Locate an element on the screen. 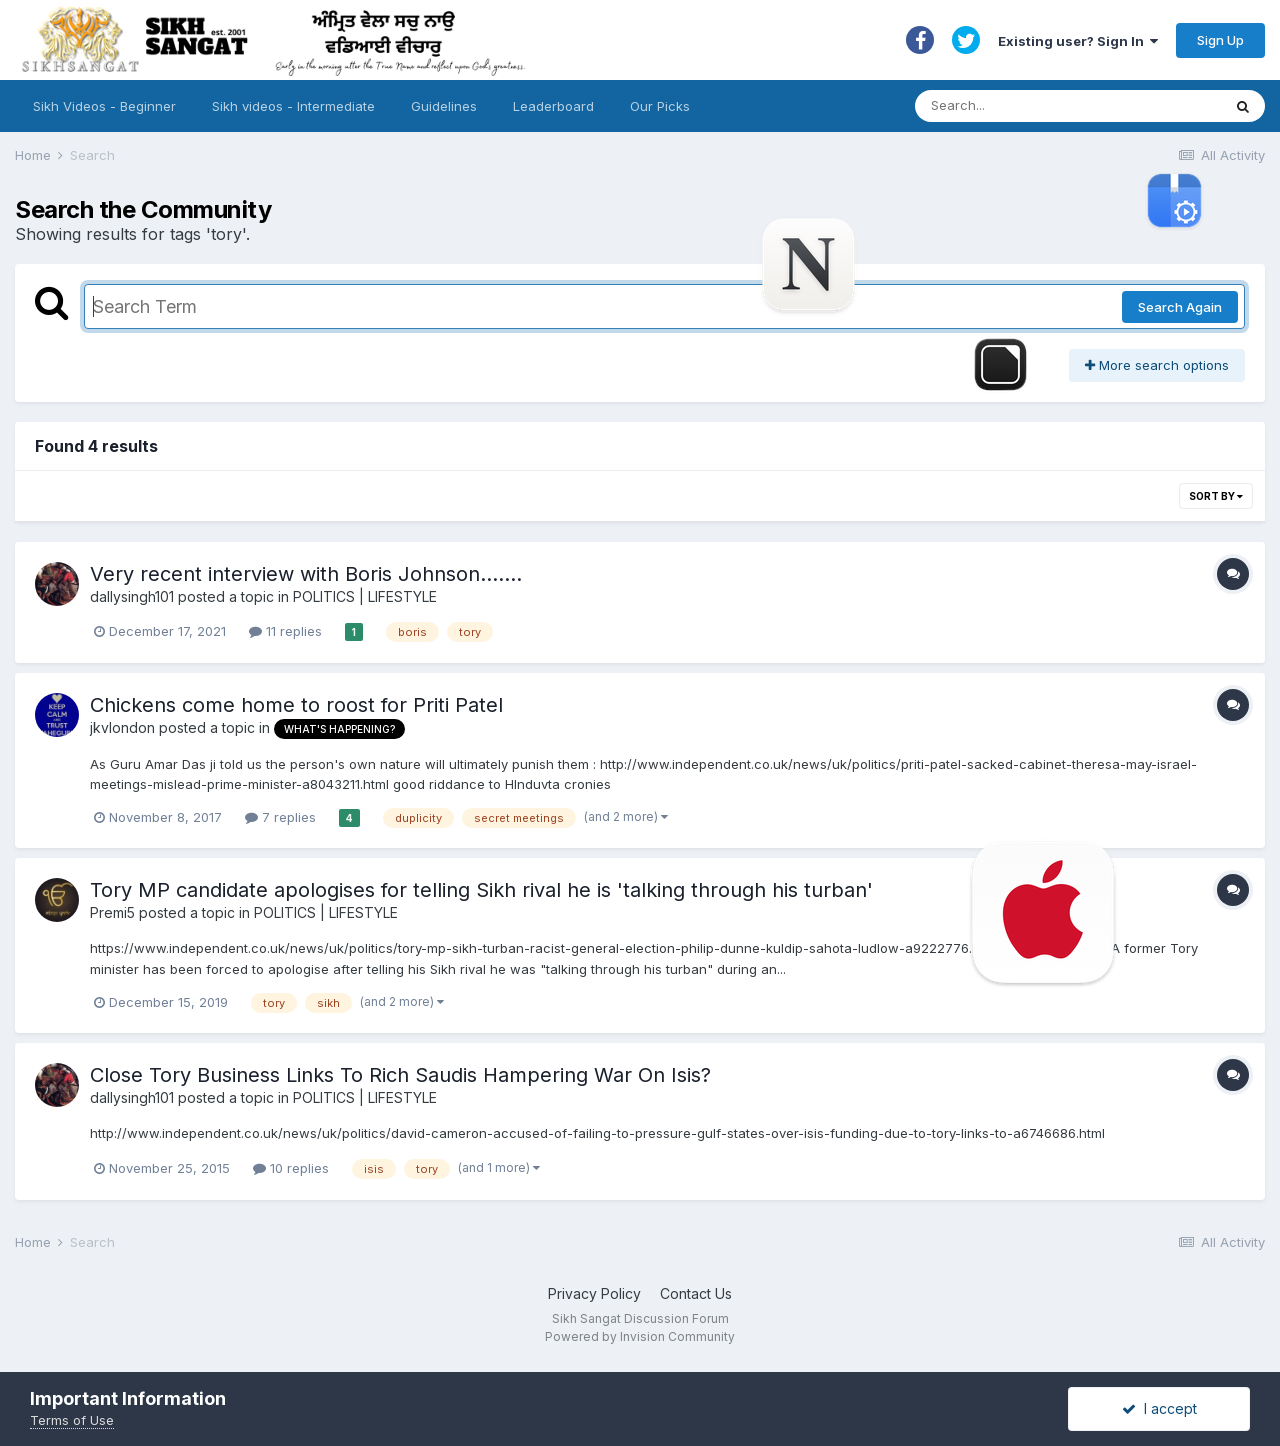 This screenshot has width=1280, height=1446. open notion app is located at coordinates (808, 264).